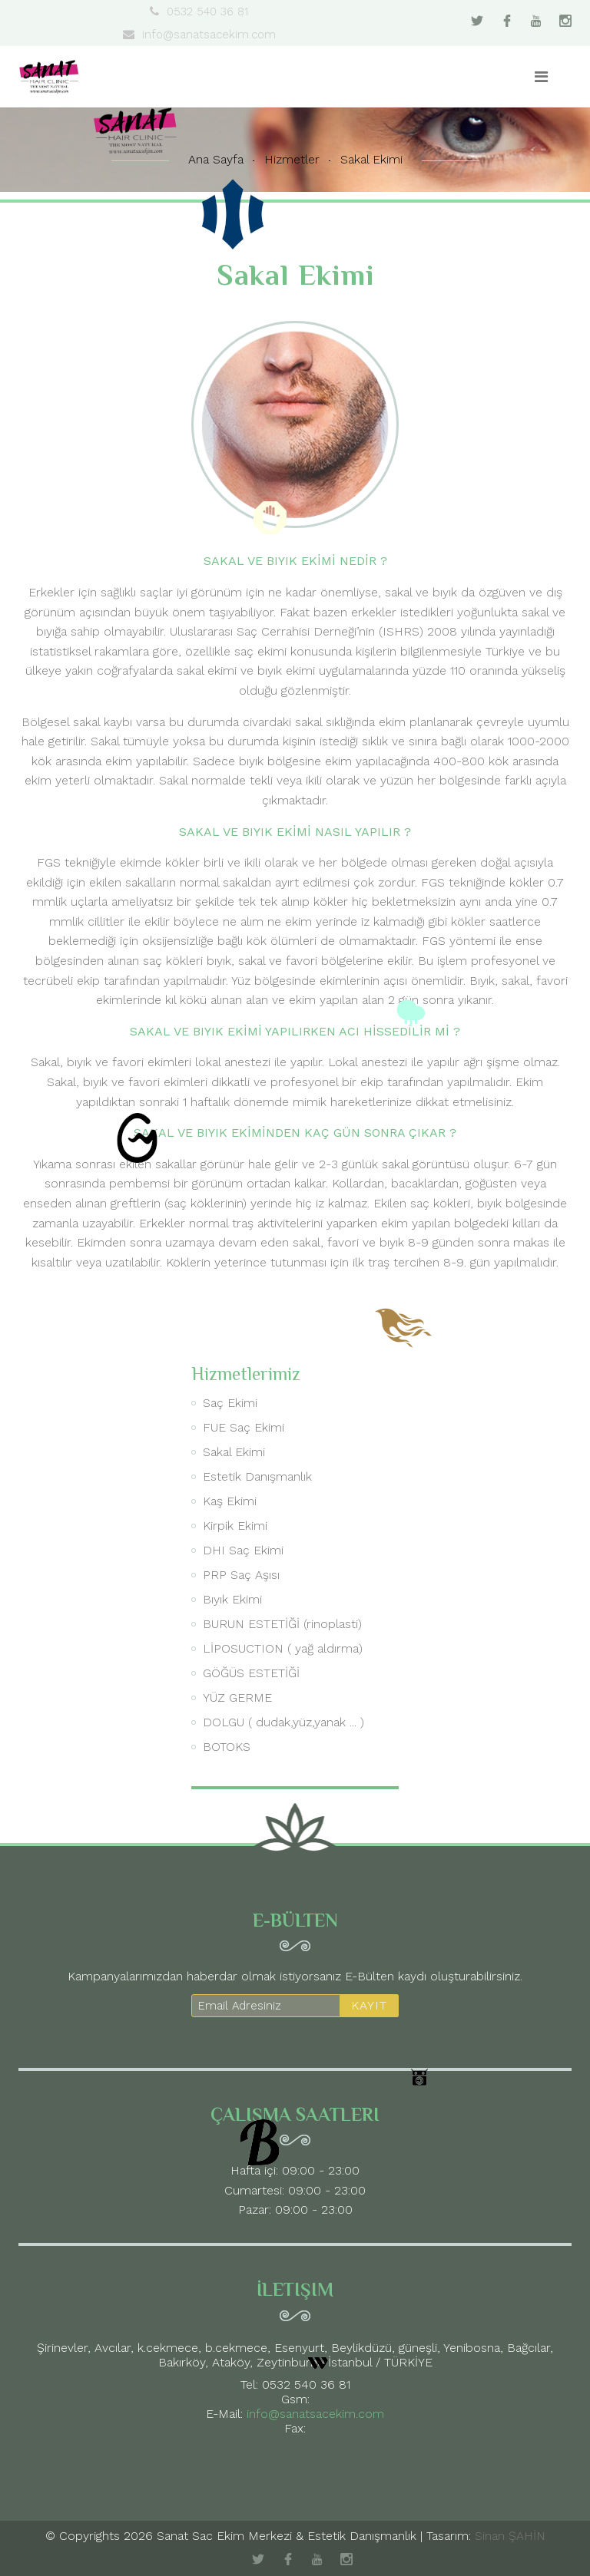 Image resolution: width=590 pixels, height=2576 pixels. Describe the element at coordinates (411, 1012) in the screenshot. I see `indicates heavy rain or showers in weather forecast` at that location.